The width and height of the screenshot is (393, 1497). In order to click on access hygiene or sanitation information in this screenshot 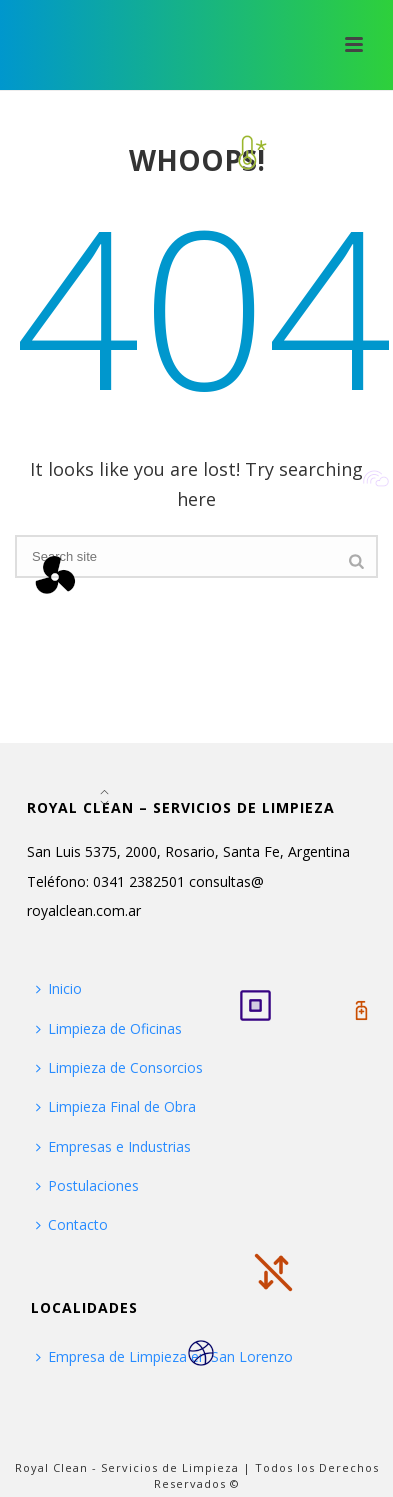, I will do `click(361, 1010)`.